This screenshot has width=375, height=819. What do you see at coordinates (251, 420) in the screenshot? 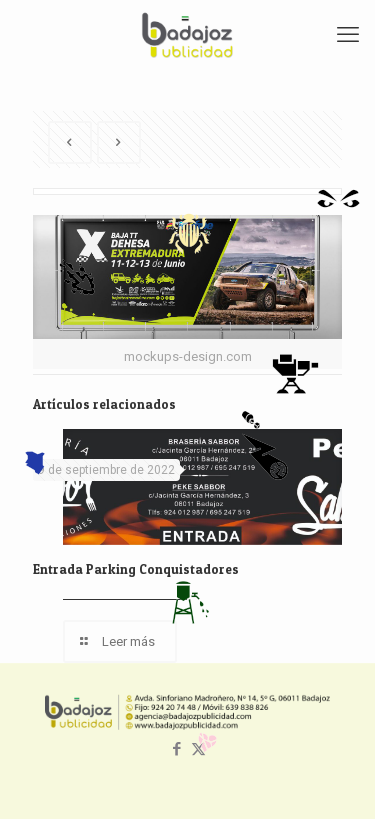
I see `roll the dice or randomize outcome` at bounding box center [251, 420].